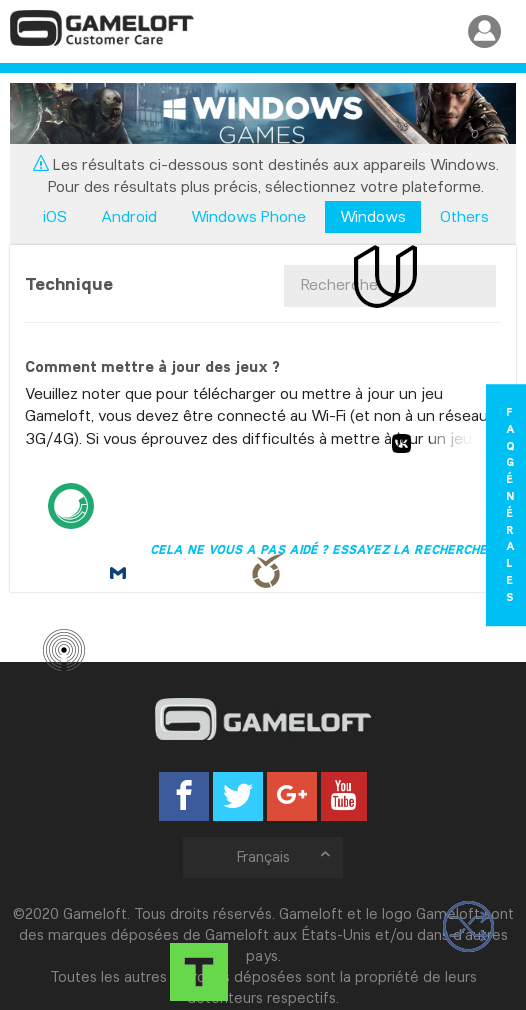  What do you see at coordinates (468, 926) in the screenshot?
I see `changedetection app logo` at bounding box center [468, 926].